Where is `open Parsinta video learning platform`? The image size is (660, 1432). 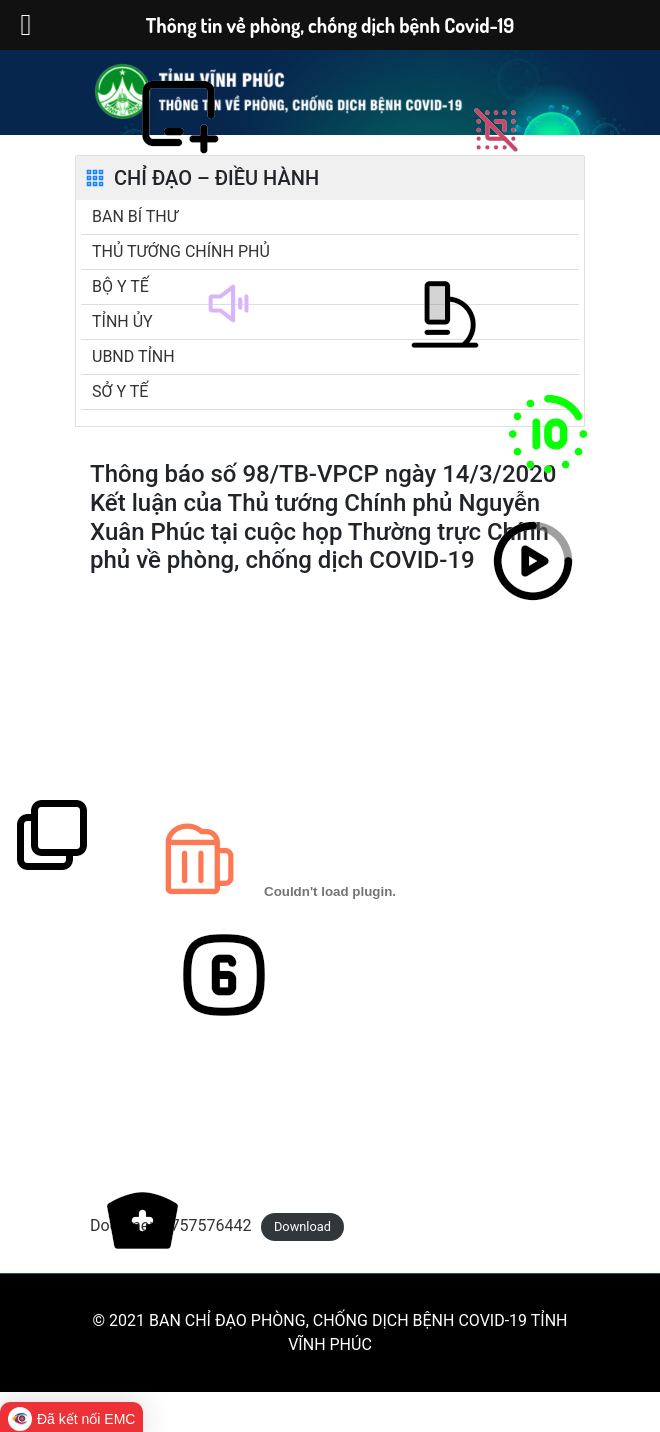 open Parsinta video learning platform is located at coordinates (533, 561).